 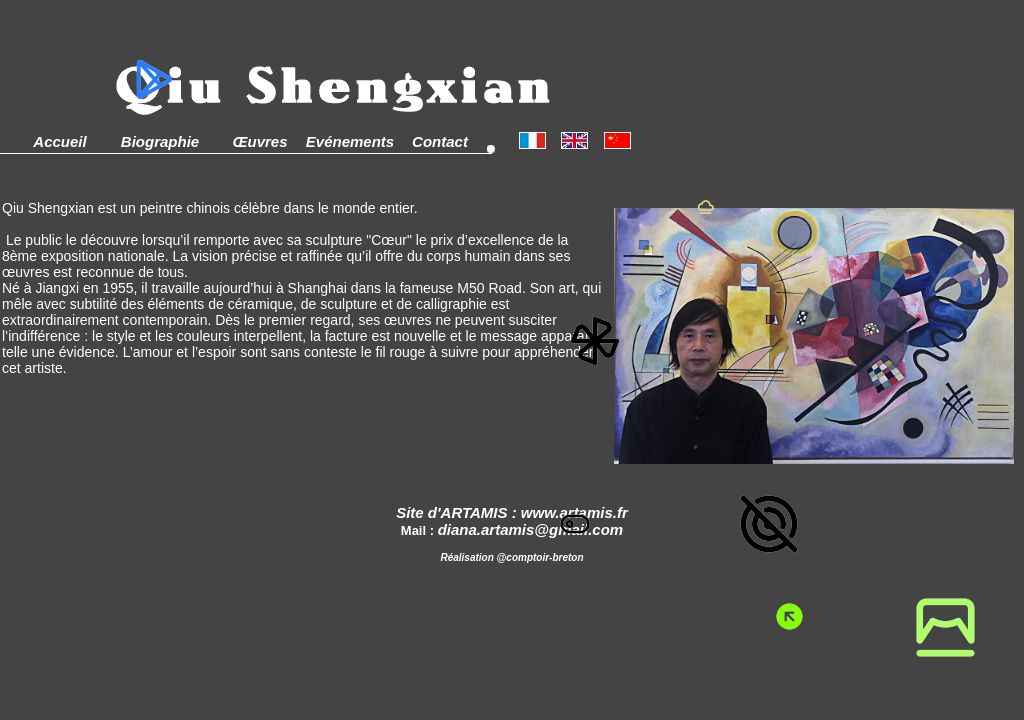 What do you see at coordinates (595, 341) in the screenshot?
I see `adjust car air conditioning or fan settings` at bounding box center [595, 341].